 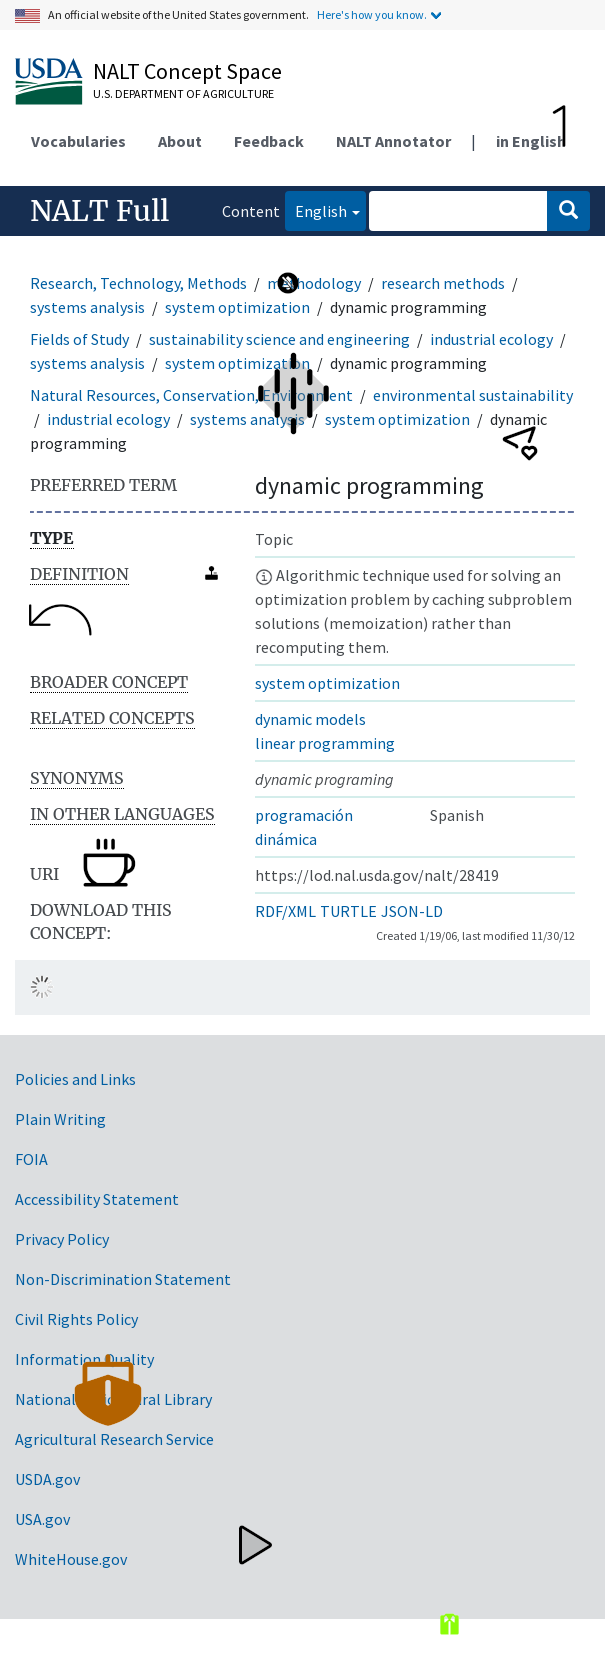 I want to click on save location to favorites, so click(x=519, y=442).